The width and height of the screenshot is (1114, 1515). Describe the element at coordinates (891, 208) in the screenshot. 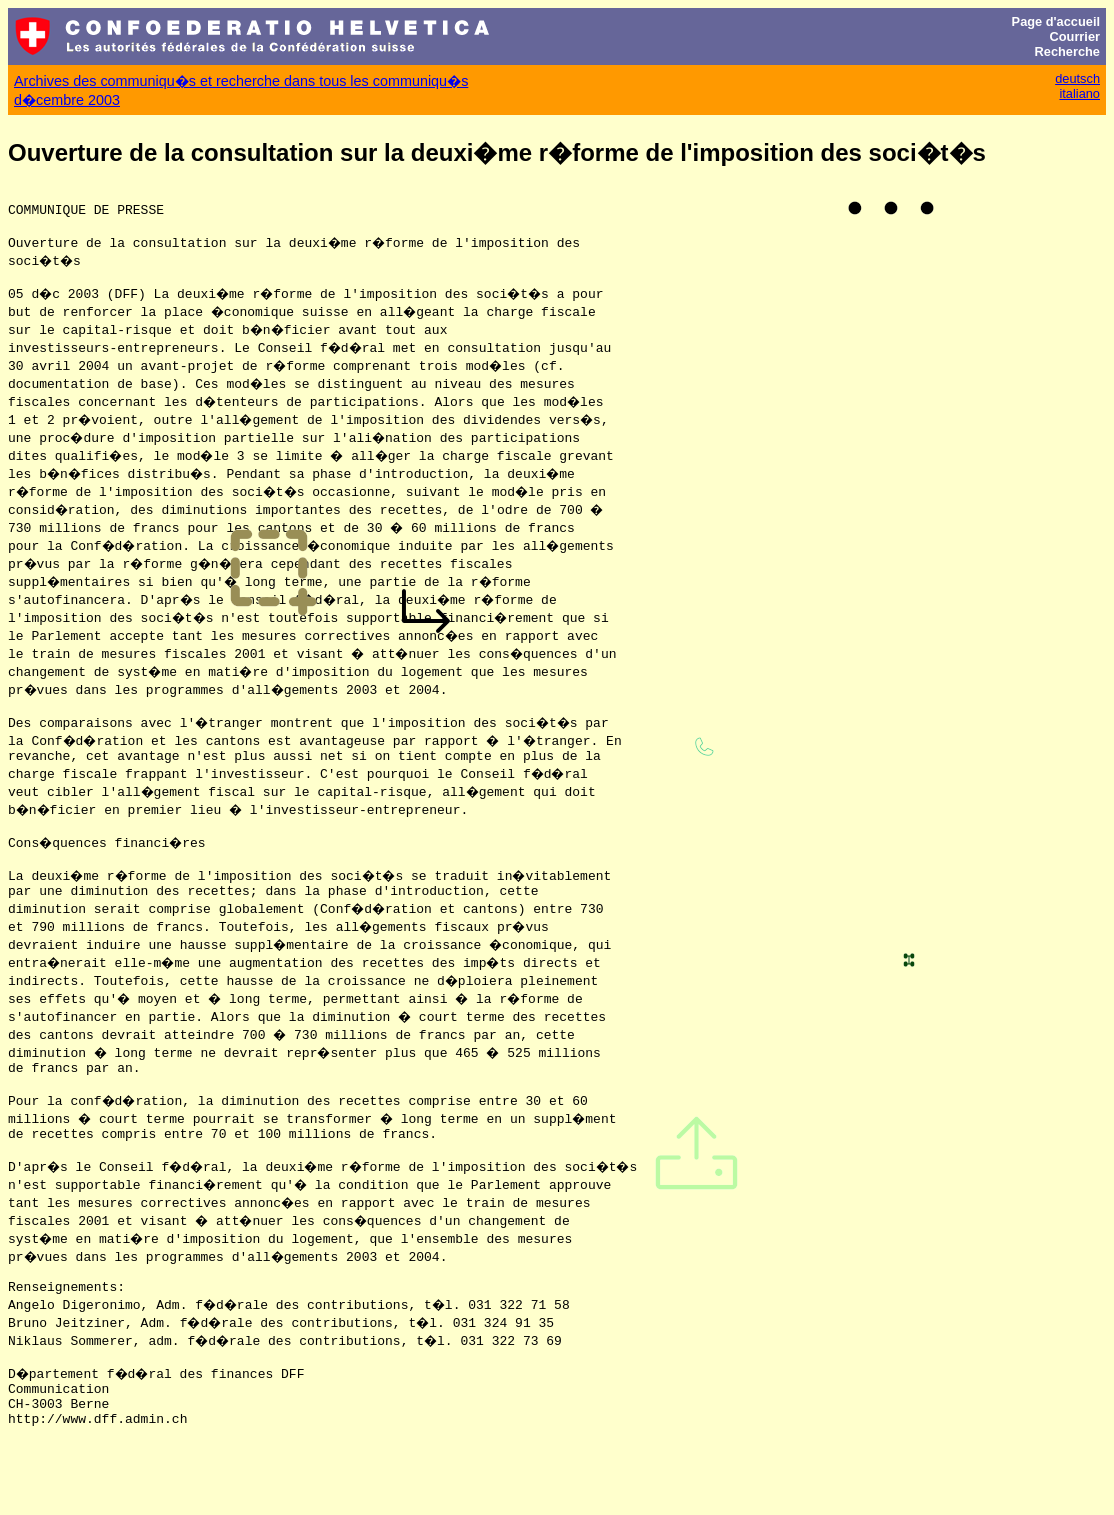

I see `open more options menu` at that location.